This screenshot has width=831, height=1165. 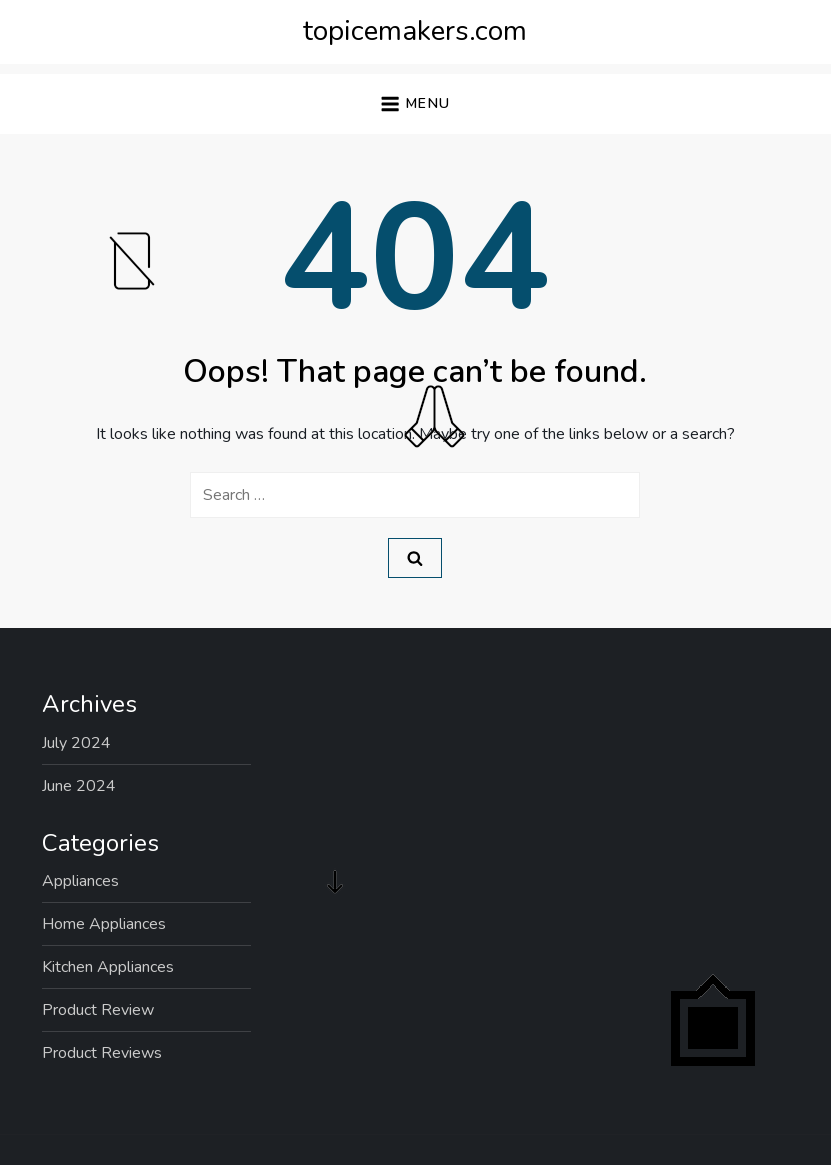 What do you see at coordinates (335, 882) in the screenshot?
I see `navigate or scroll downward` at bounding box center [335, 882].